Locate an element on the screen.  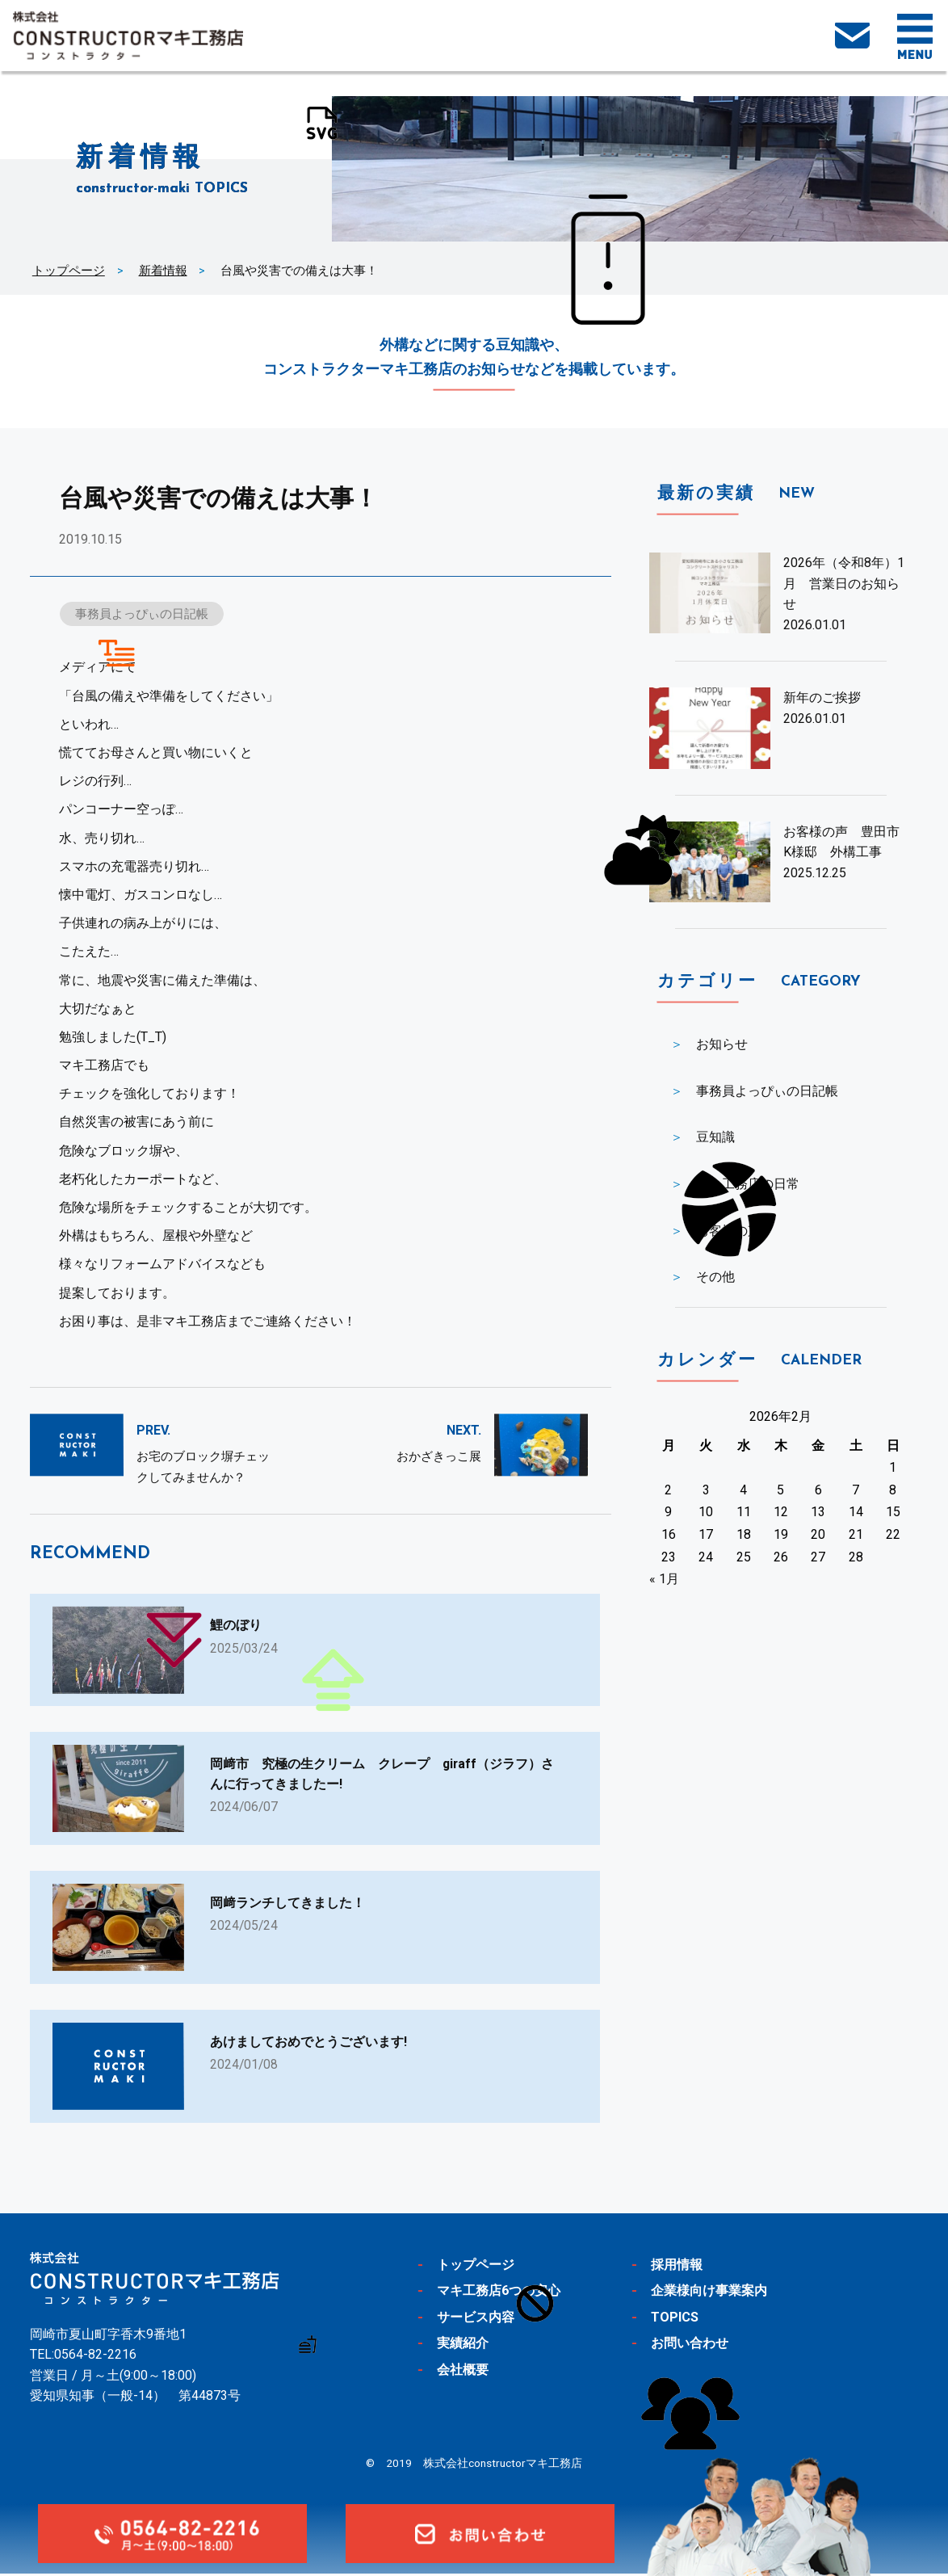
open or view an SVG file is located at coordinates (322, 124).